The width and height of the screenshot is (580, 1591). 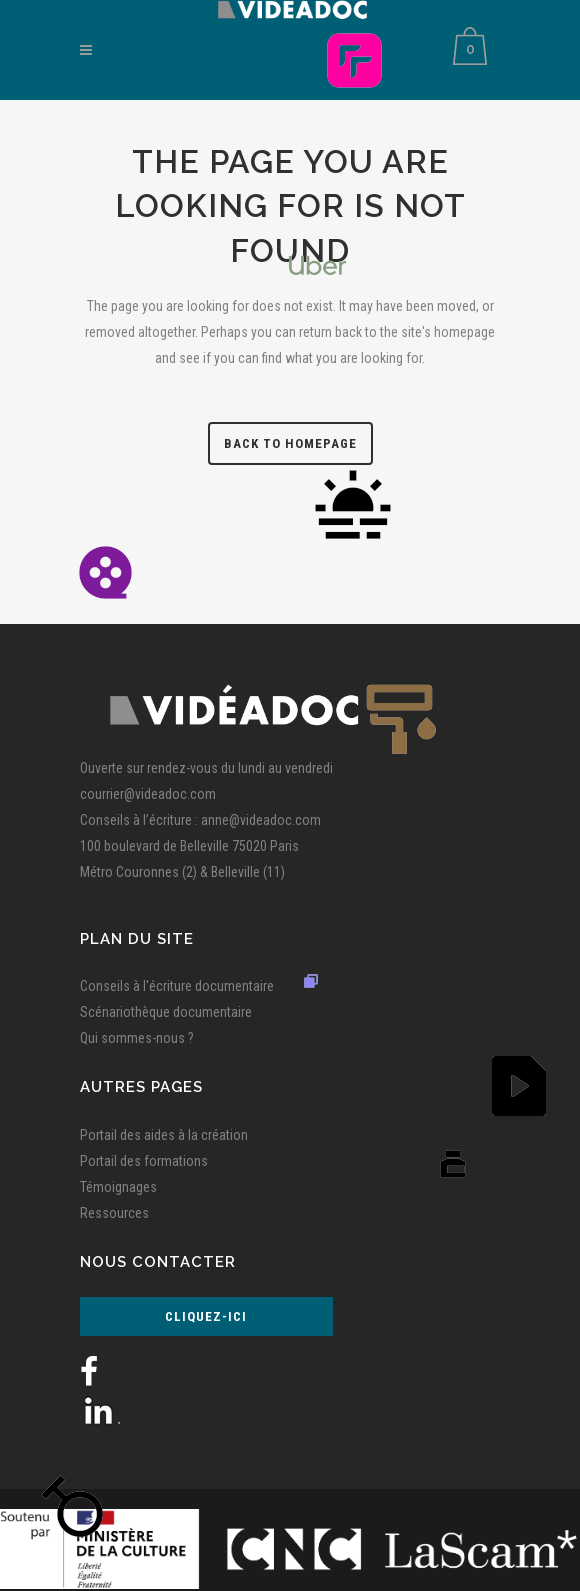 I want to click on open the Uber app, so click(x=317, y=265).